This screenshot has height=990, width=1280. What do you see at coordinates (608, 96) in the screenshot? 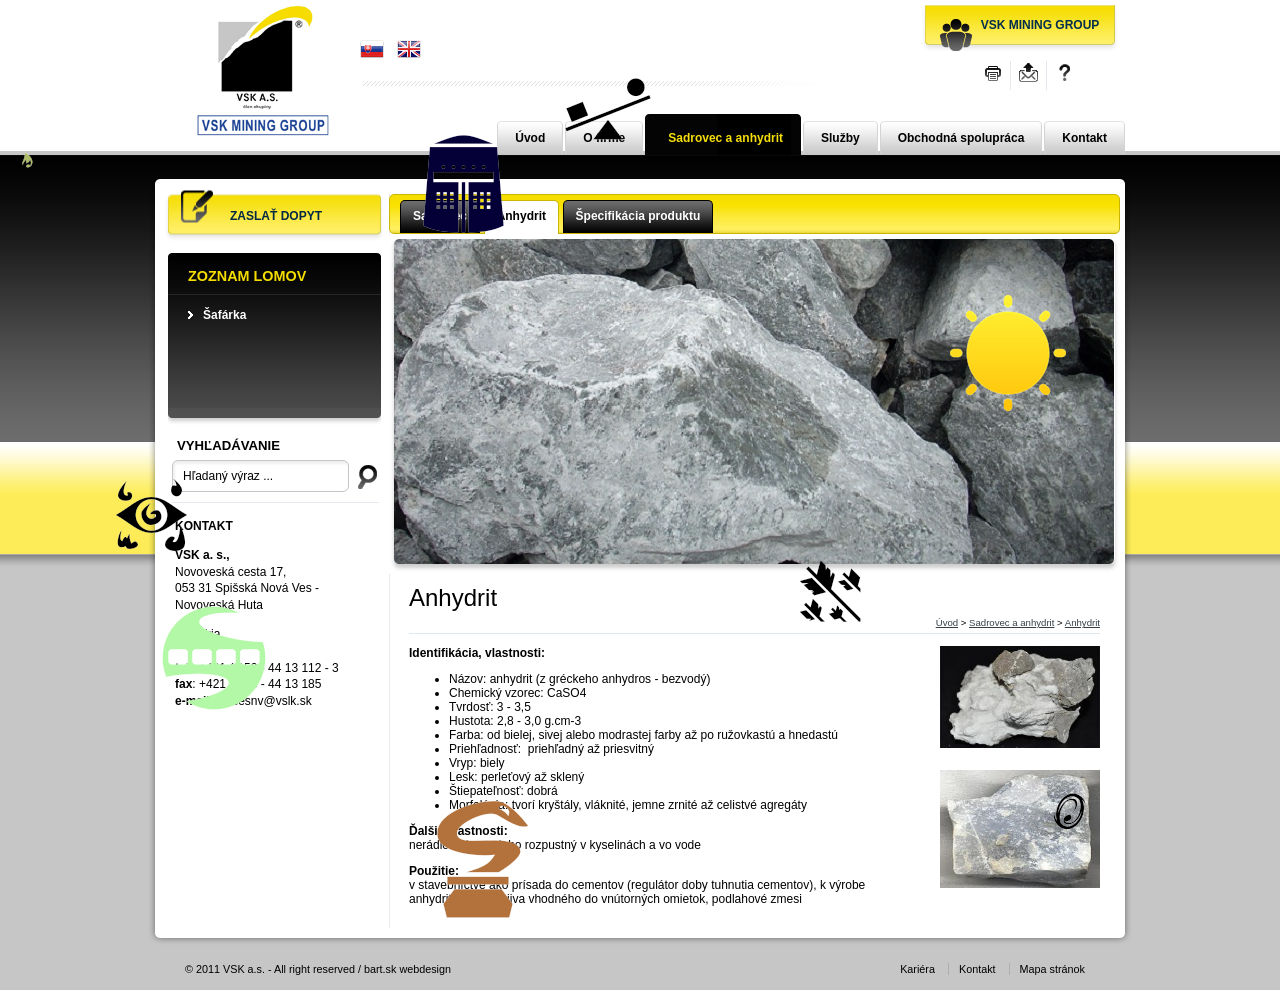
I see `indicates an unbalanced or unequal state` at bounding box center [608, 96].